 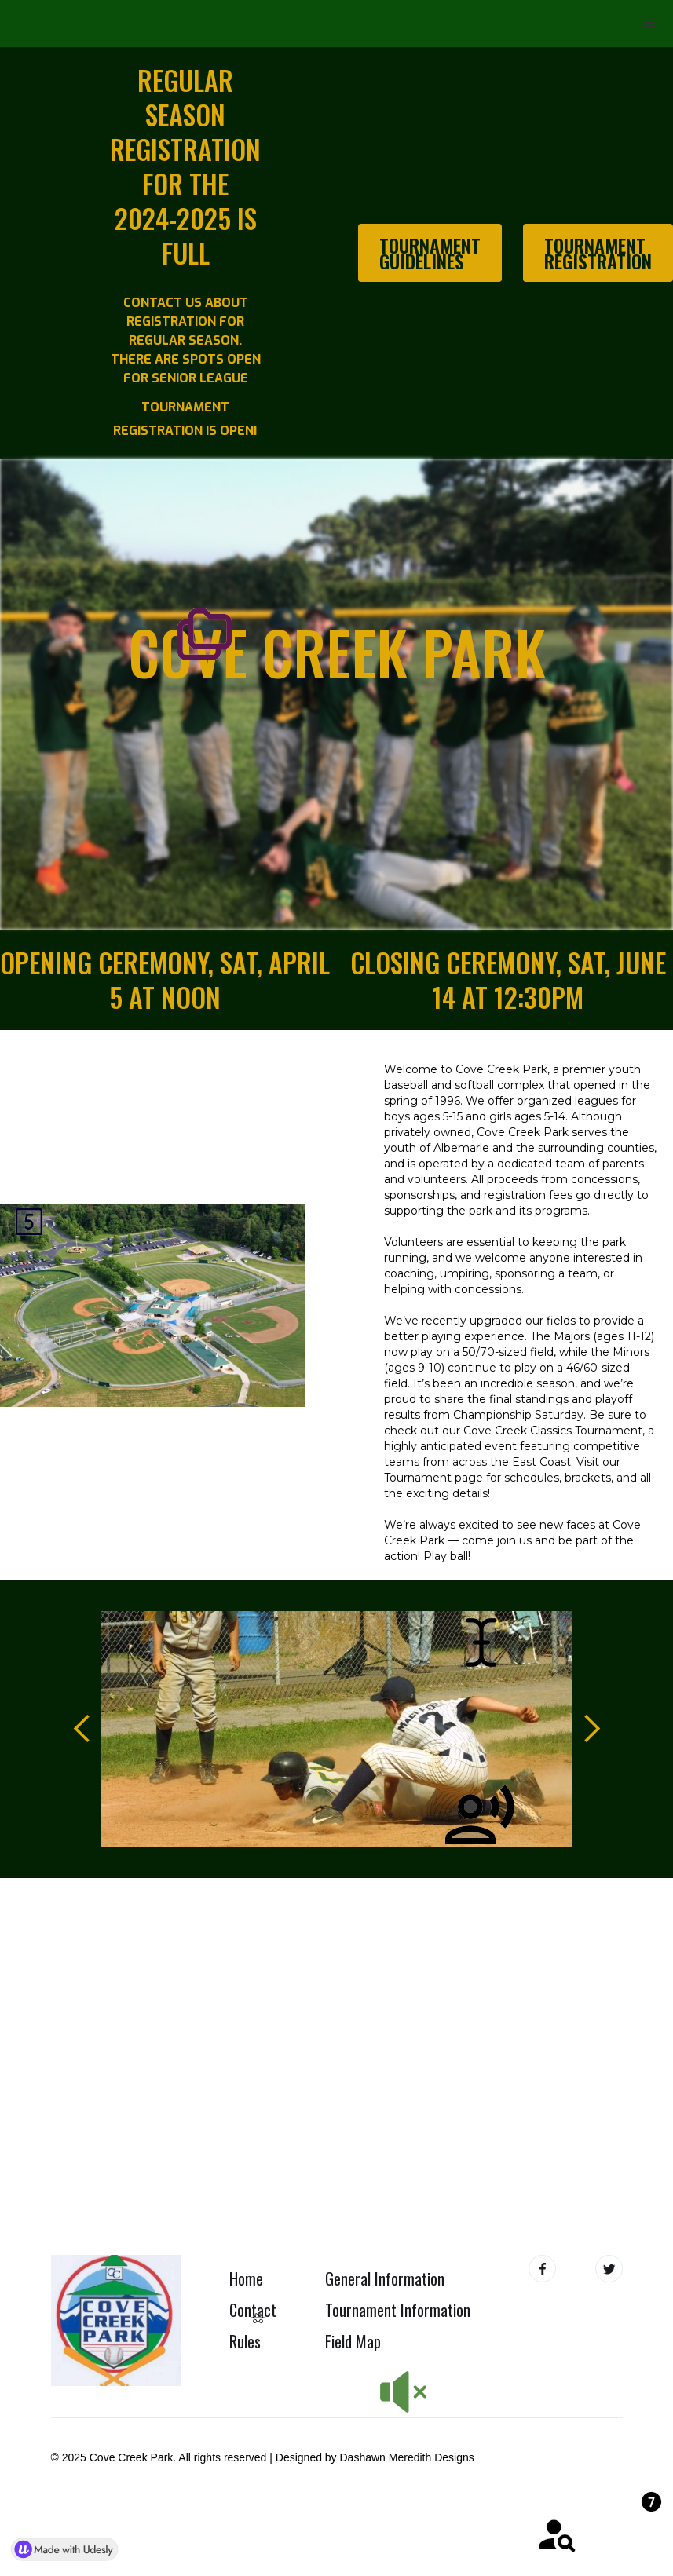 I want to click on enable incognito or private browsing mode, so click(x=258, y=2318).